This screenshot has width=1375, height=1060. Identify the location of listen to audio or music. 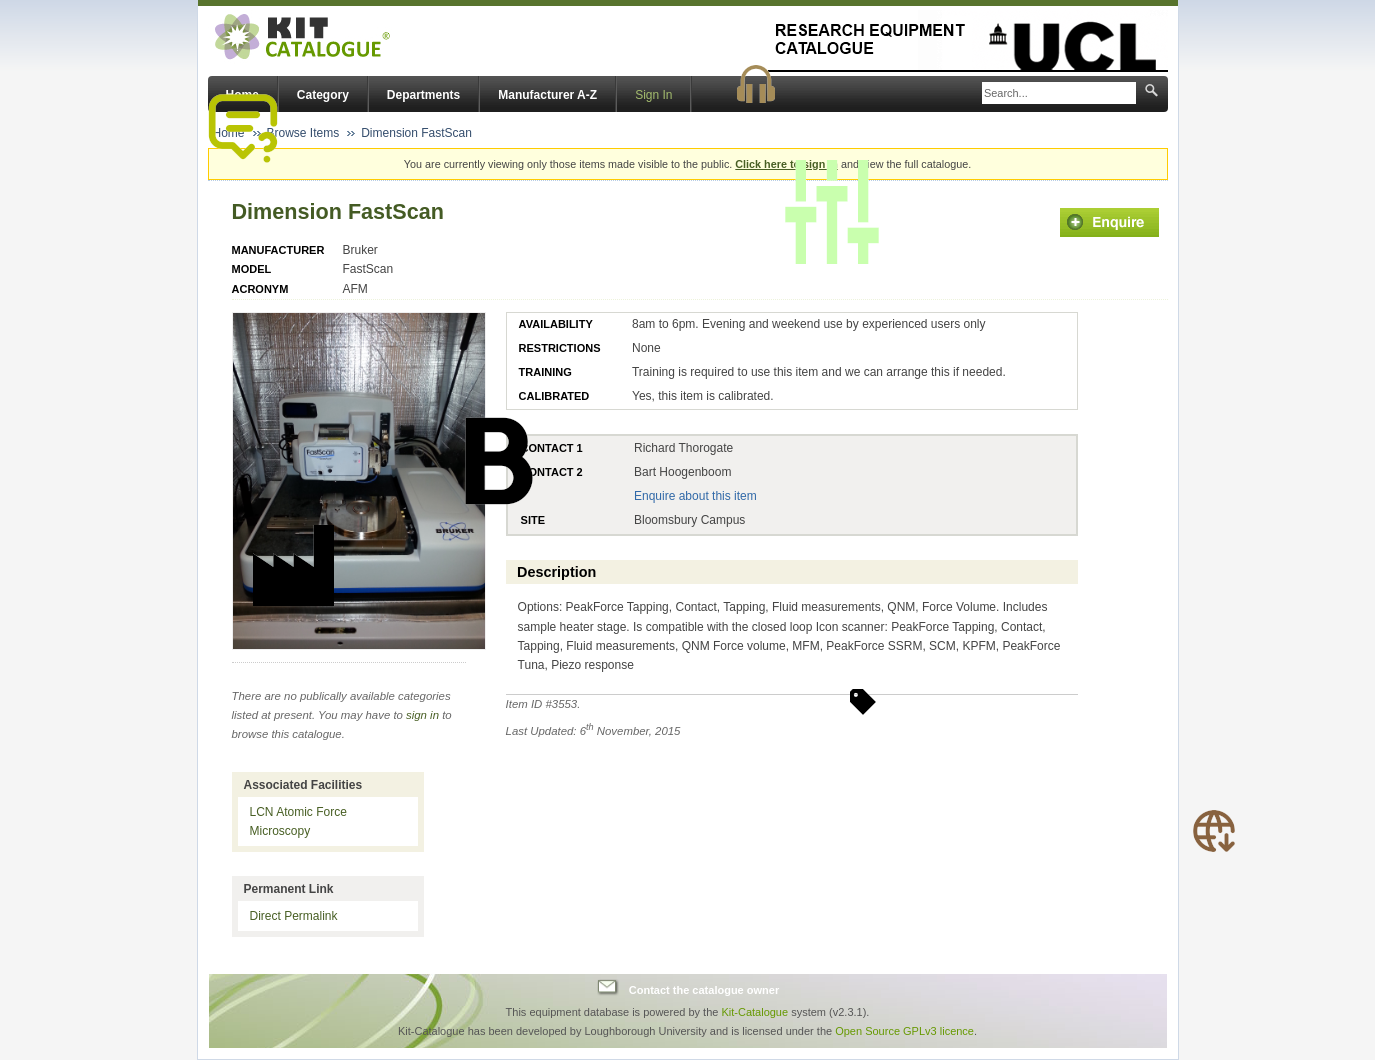
(756, 84).